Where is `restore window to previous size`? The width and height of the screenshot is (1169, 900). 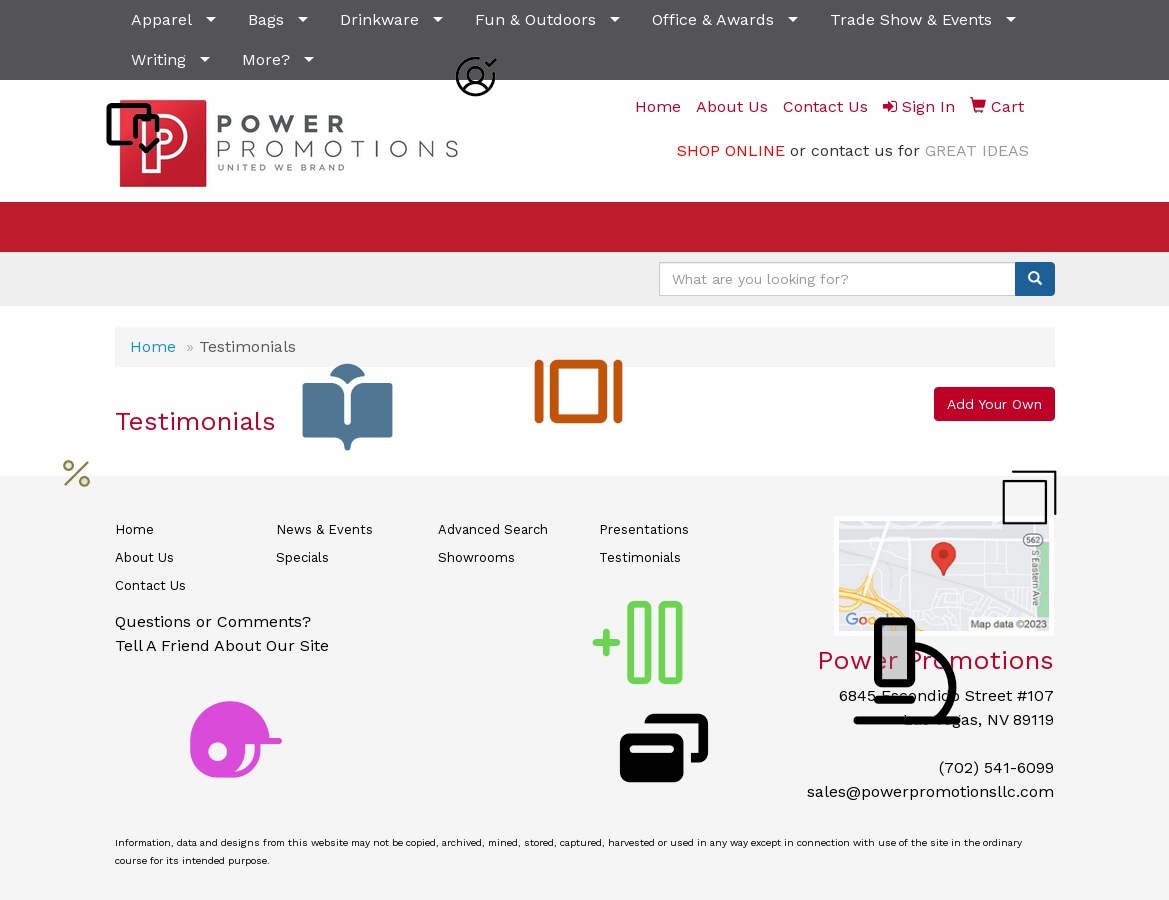
restore window to previous size is located at coordinates (664, 748).